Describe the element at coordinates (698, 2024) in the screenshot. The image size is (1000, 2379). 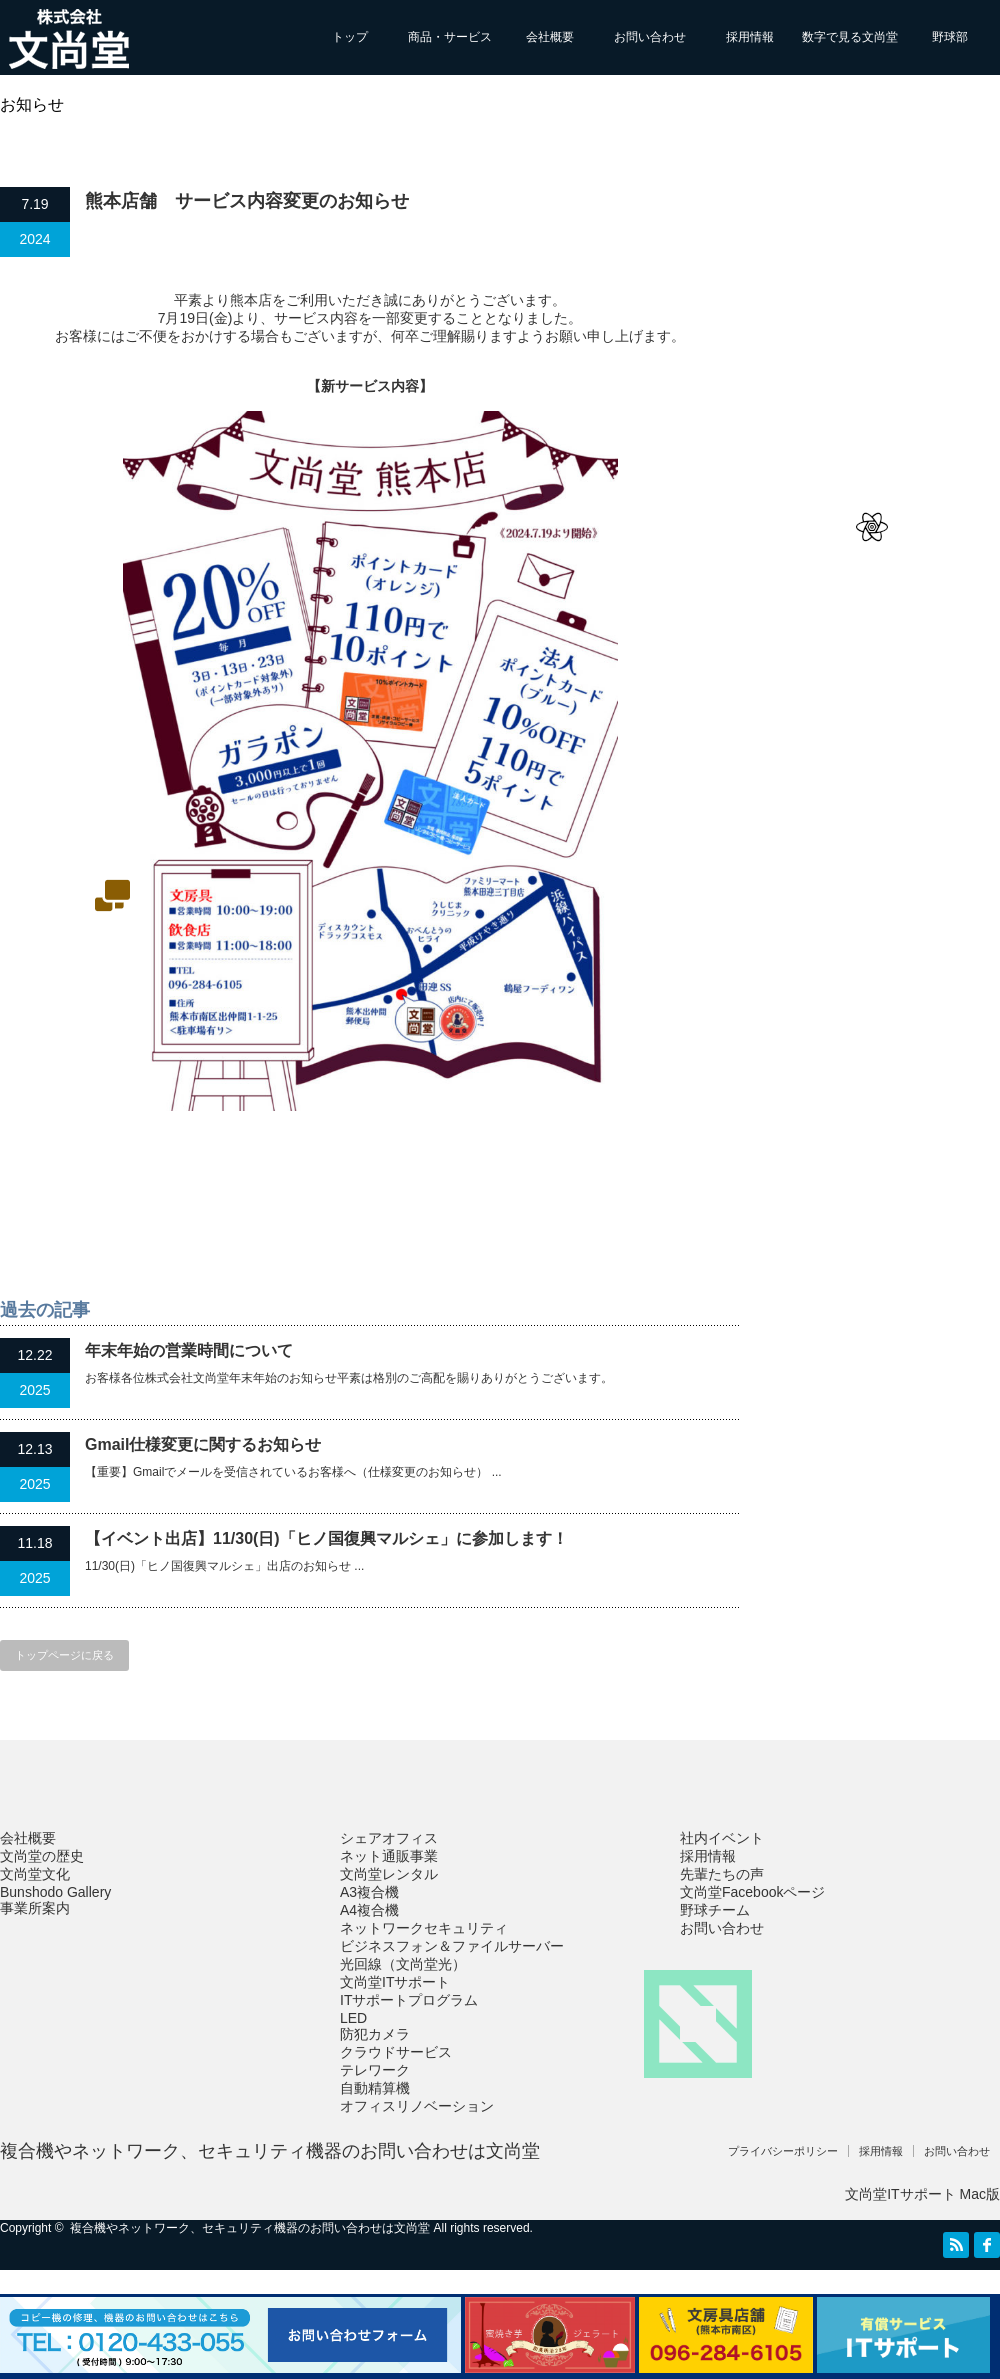
I see `navigate to CNCF (Cloud Native Computing Foundation) website or resources` at that location.